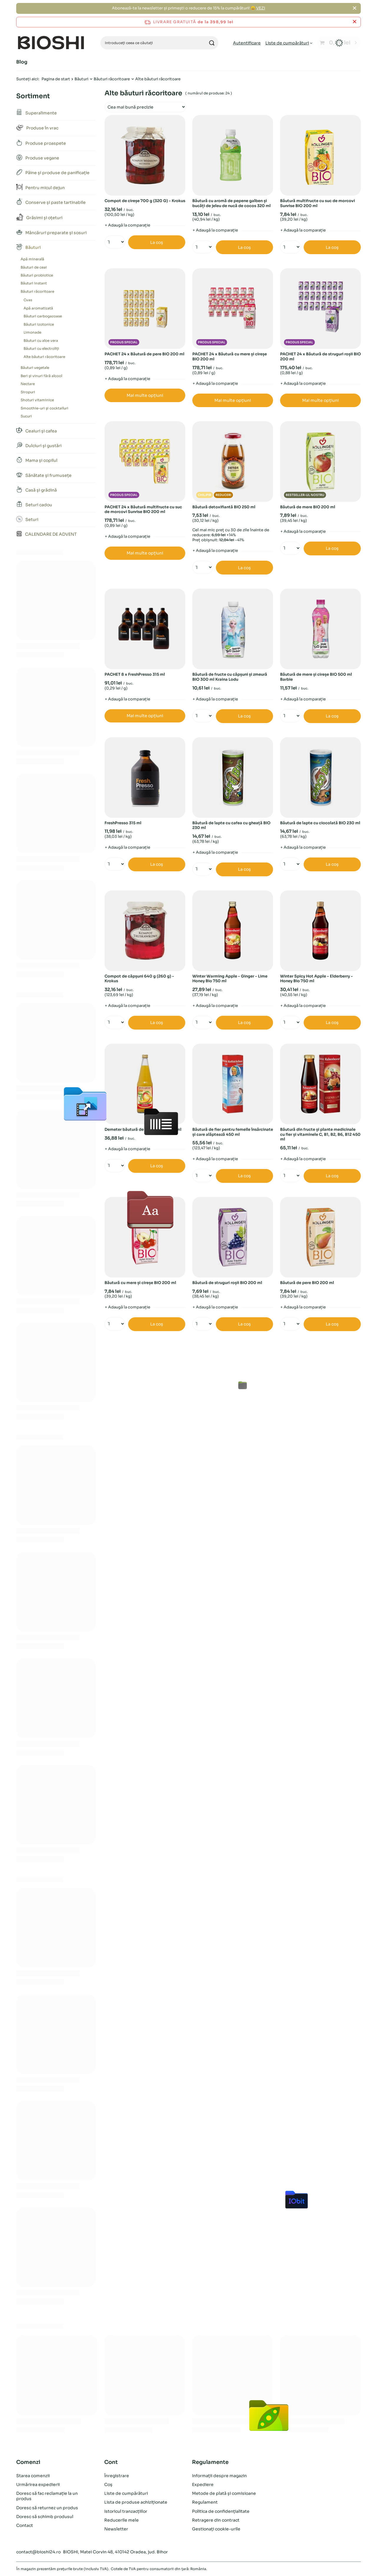  I want to click on open peazip compressed files folder, so click(269, 2417).